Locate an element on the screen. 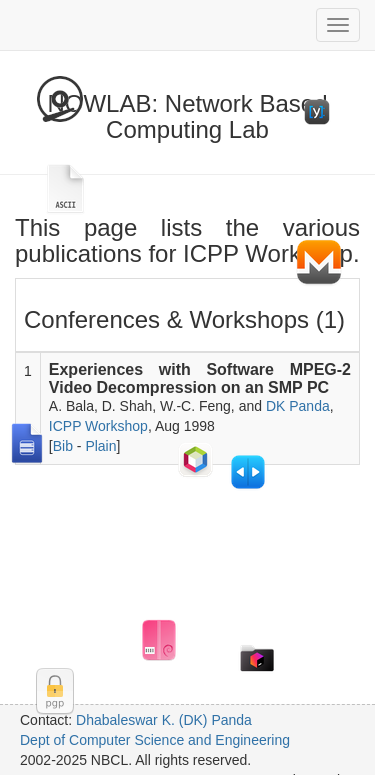 This screenshot has height=775, width=375. open NetBeans IDE is located at coordinates (195, 459).